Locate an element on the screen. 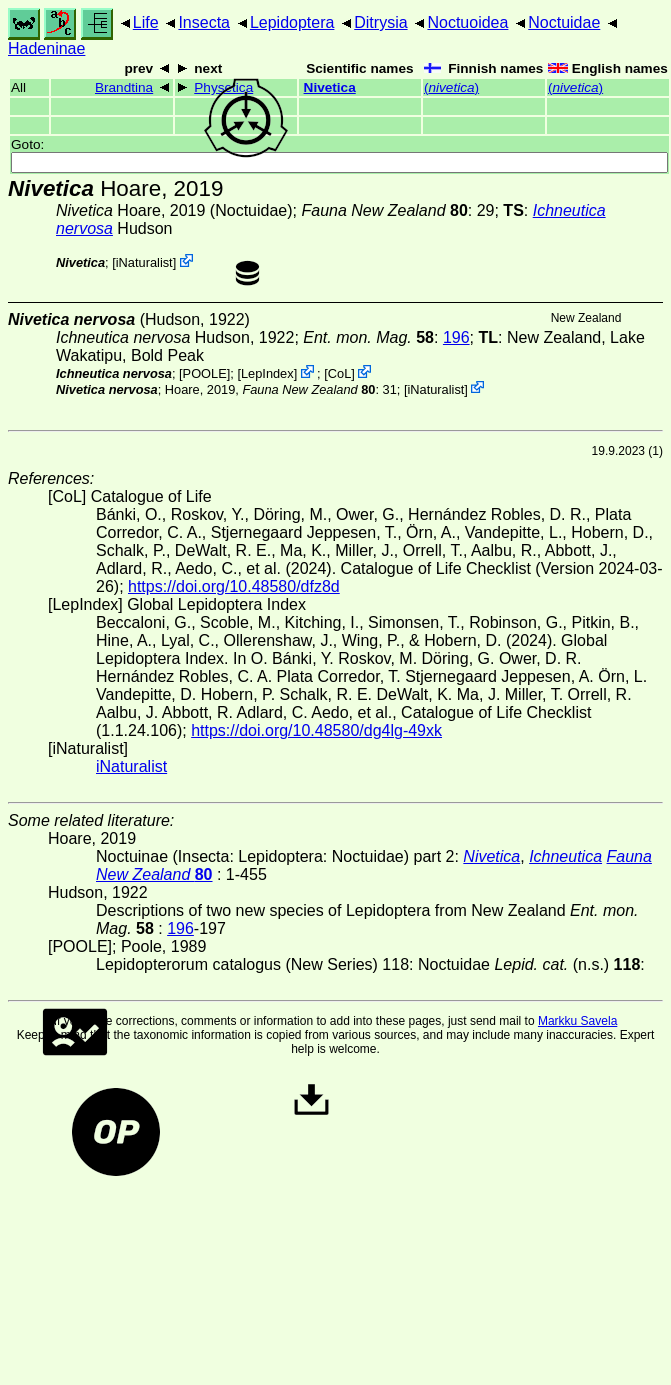 The height and width of the screenshot is (1385, 671). SCP Foundation logo is located at coordinates (246, 118).